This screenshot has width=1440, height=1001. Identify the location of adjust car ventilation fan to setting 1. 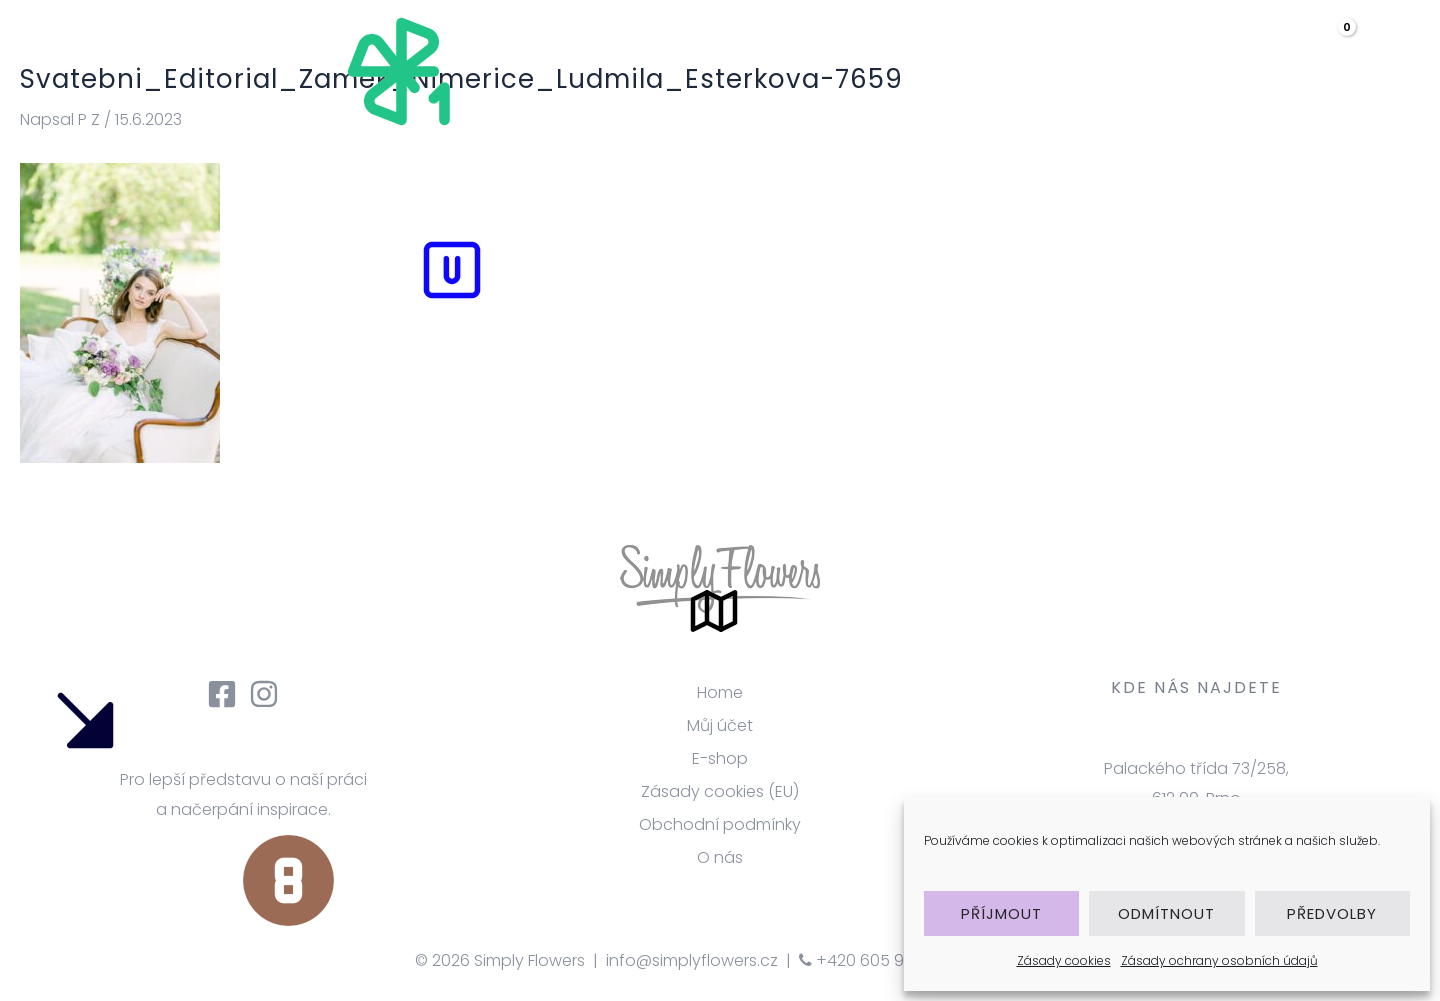
(401, 71).